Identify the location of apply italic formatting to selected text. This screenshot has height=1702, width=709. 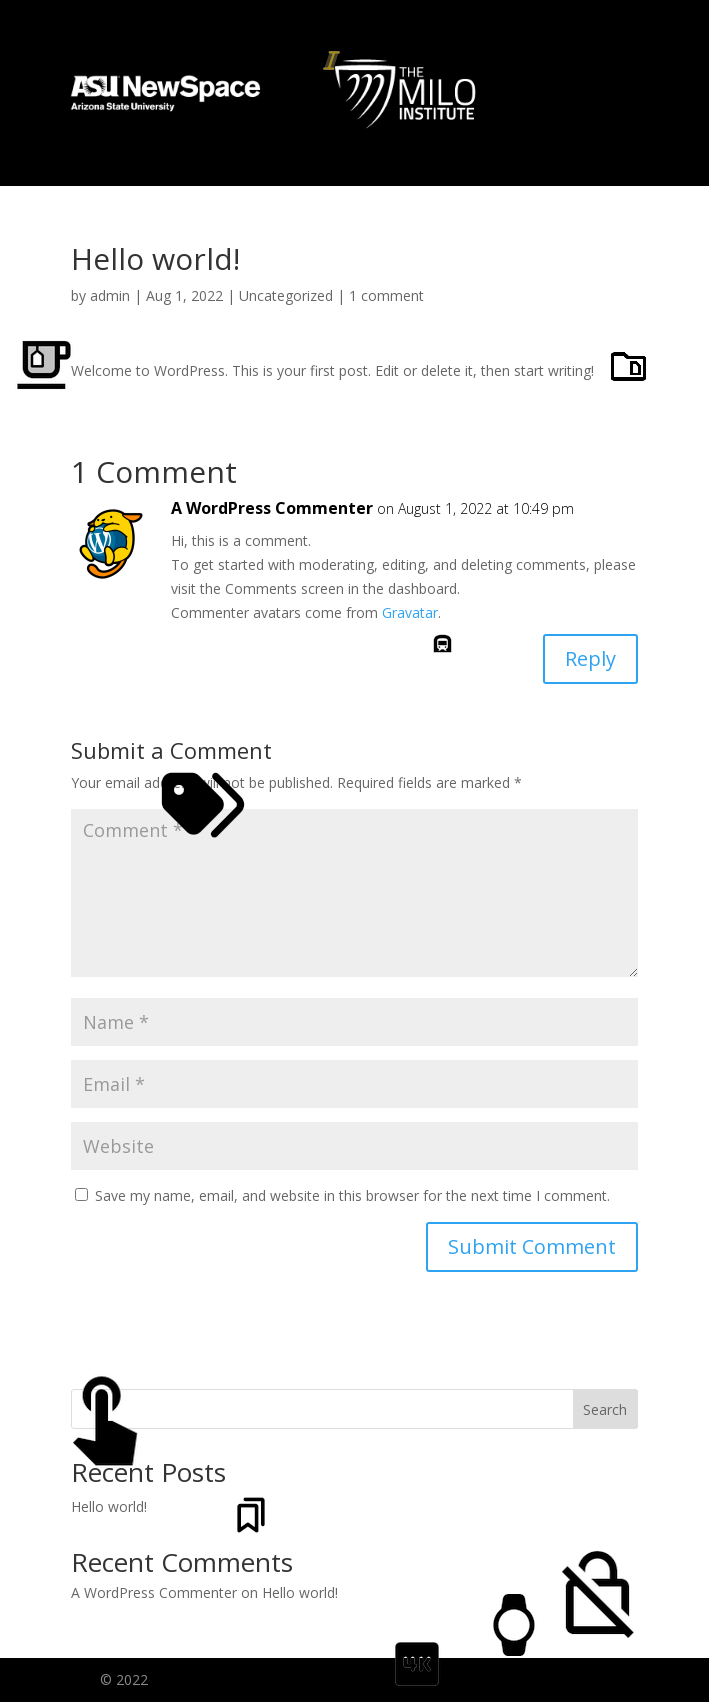
(331, 60).